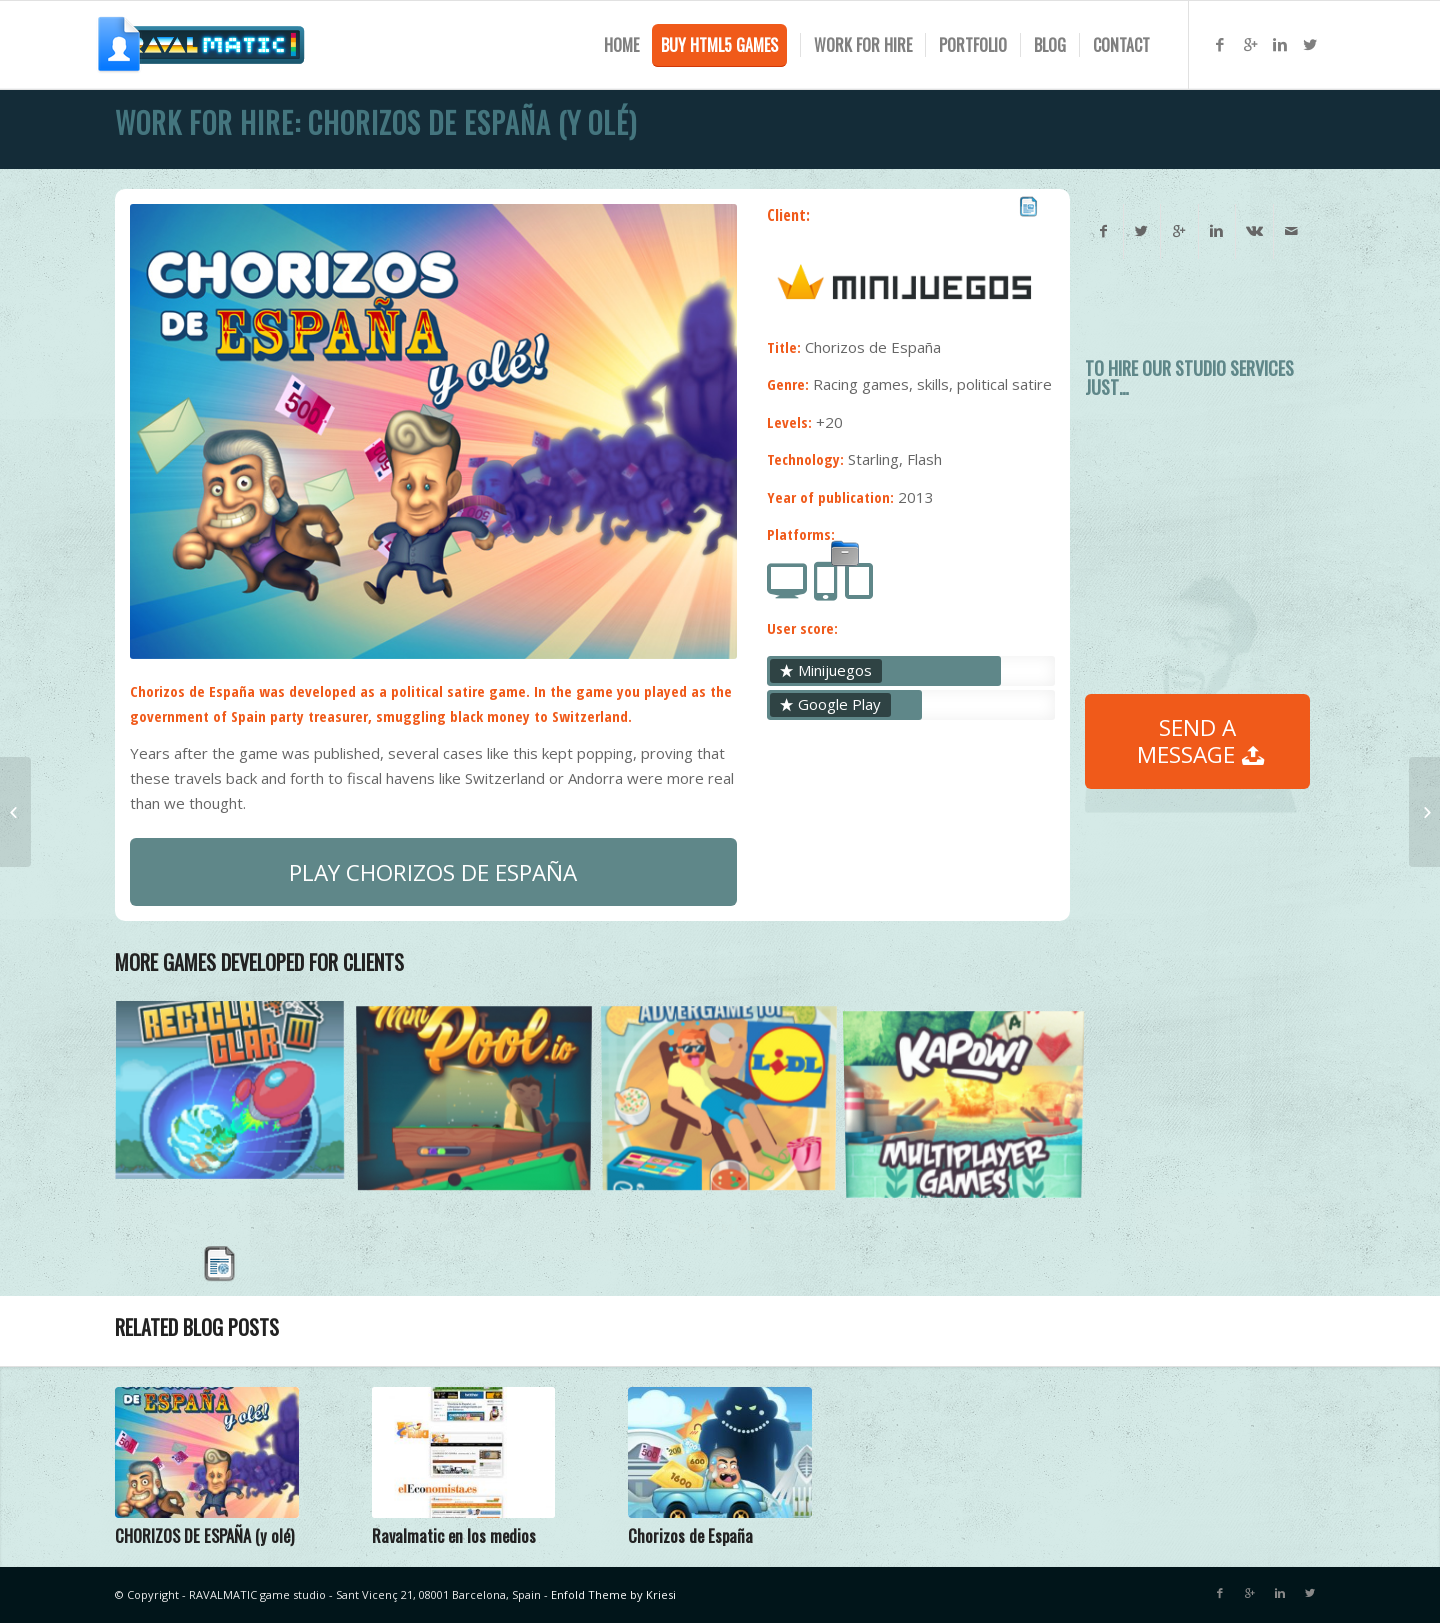 The width and height of the screenshot is (1440, 1623). I want to click on a libreoffice web document file, so click(219, 1263).